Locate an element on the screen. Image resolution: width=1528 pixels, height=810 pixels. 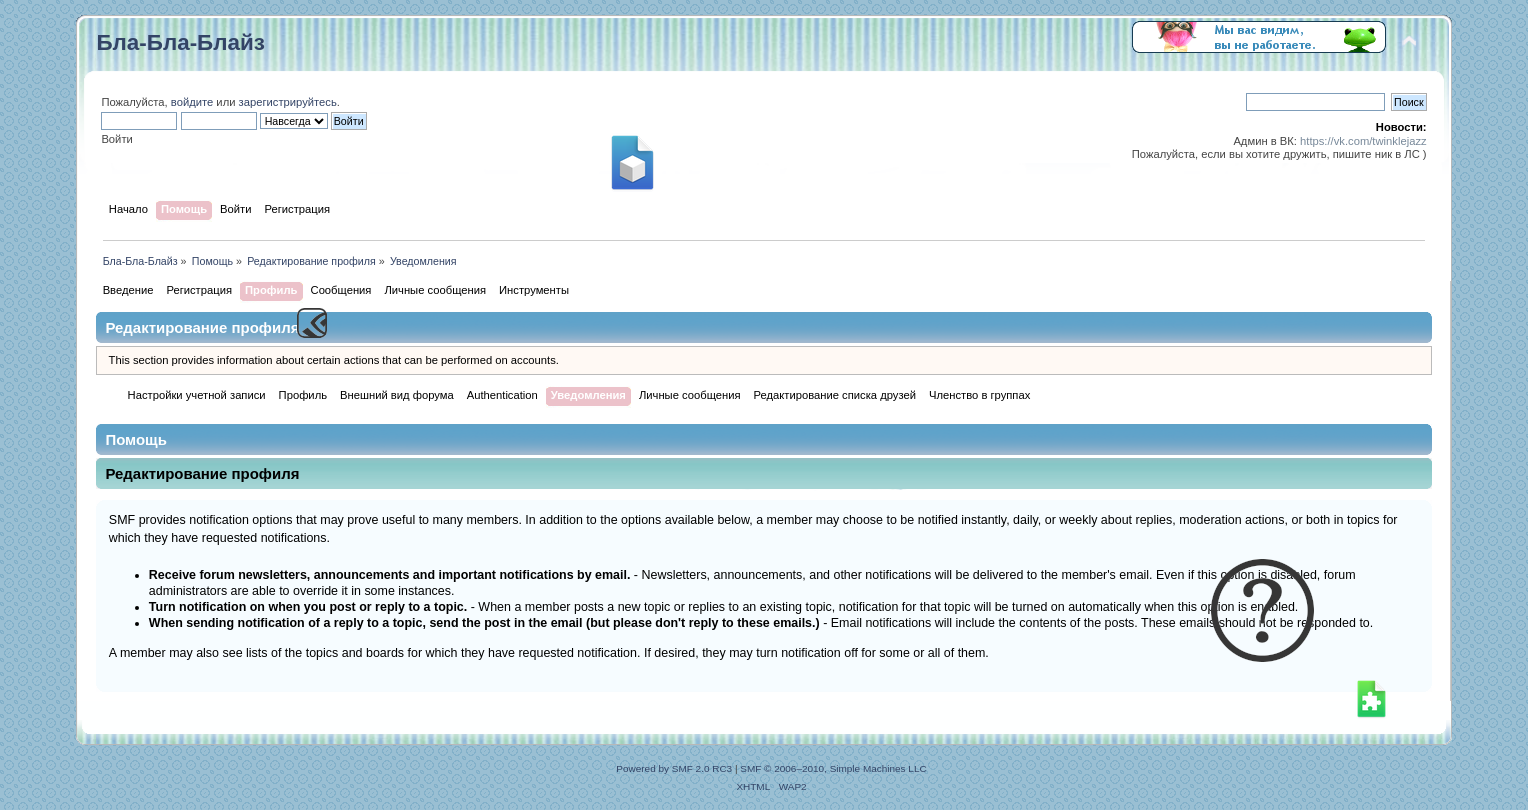
a flatpak application package file is located at coordinates (632, 162).